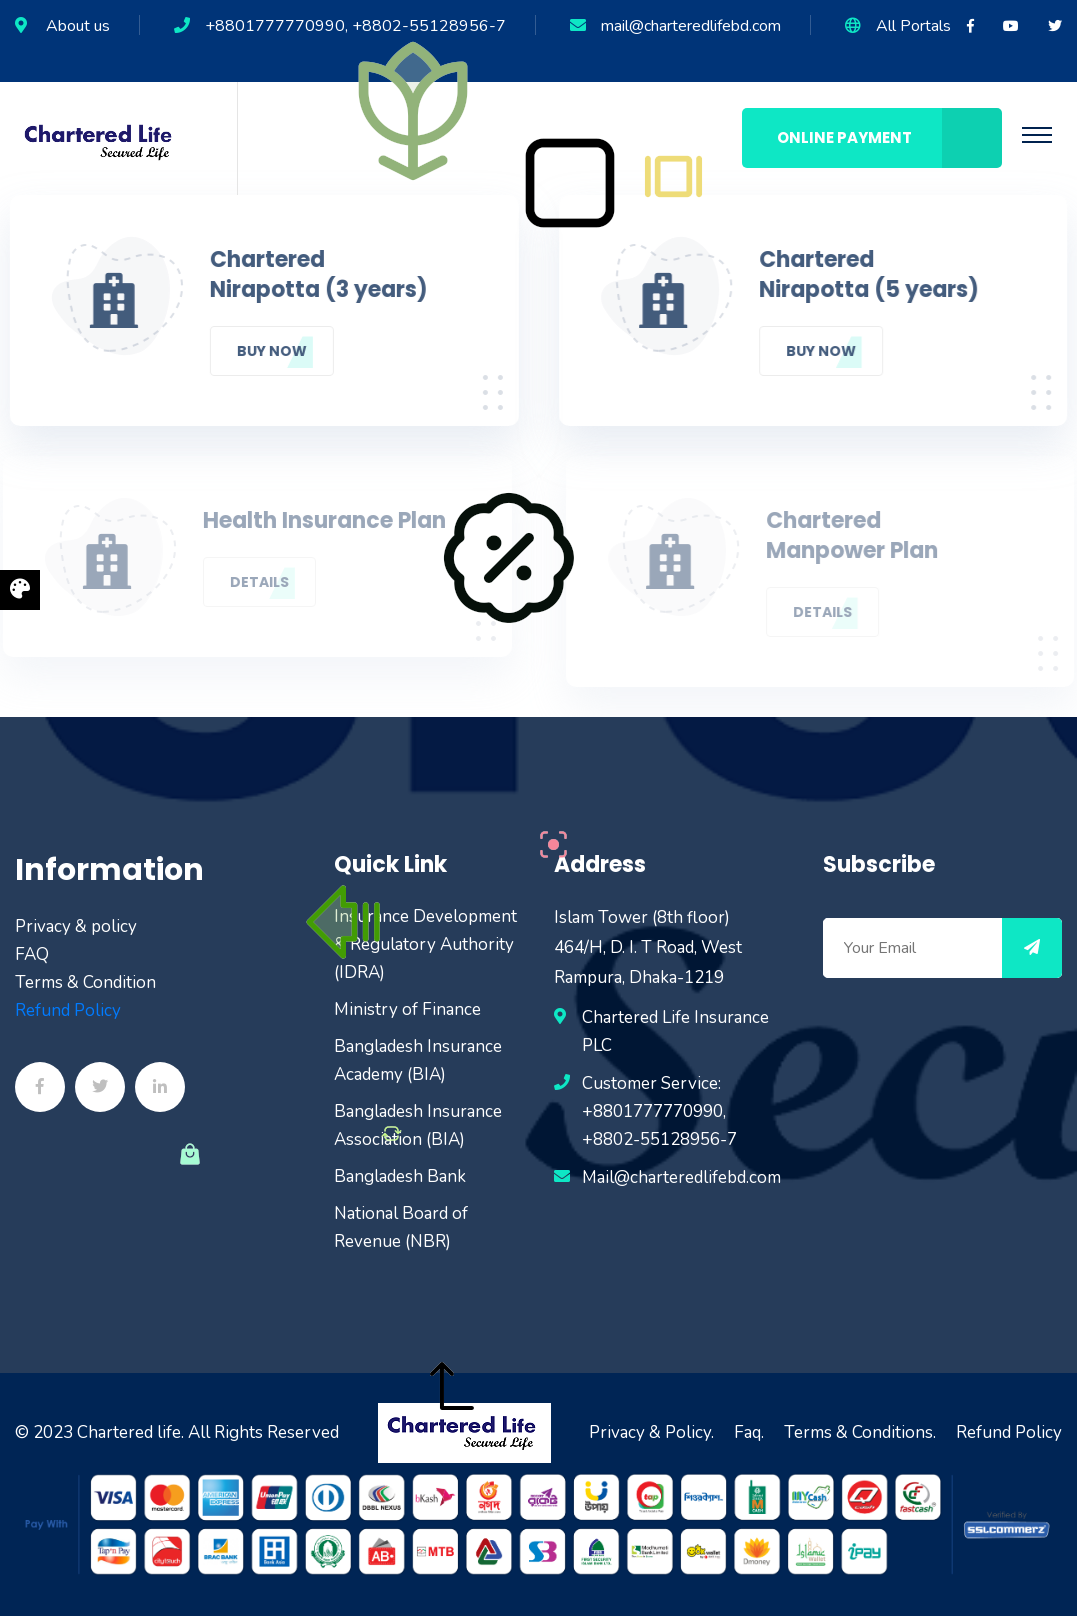 The width and height of the screenshot is (1077, 1616). I want to click on view your shopping cart, so click(190, 1154).